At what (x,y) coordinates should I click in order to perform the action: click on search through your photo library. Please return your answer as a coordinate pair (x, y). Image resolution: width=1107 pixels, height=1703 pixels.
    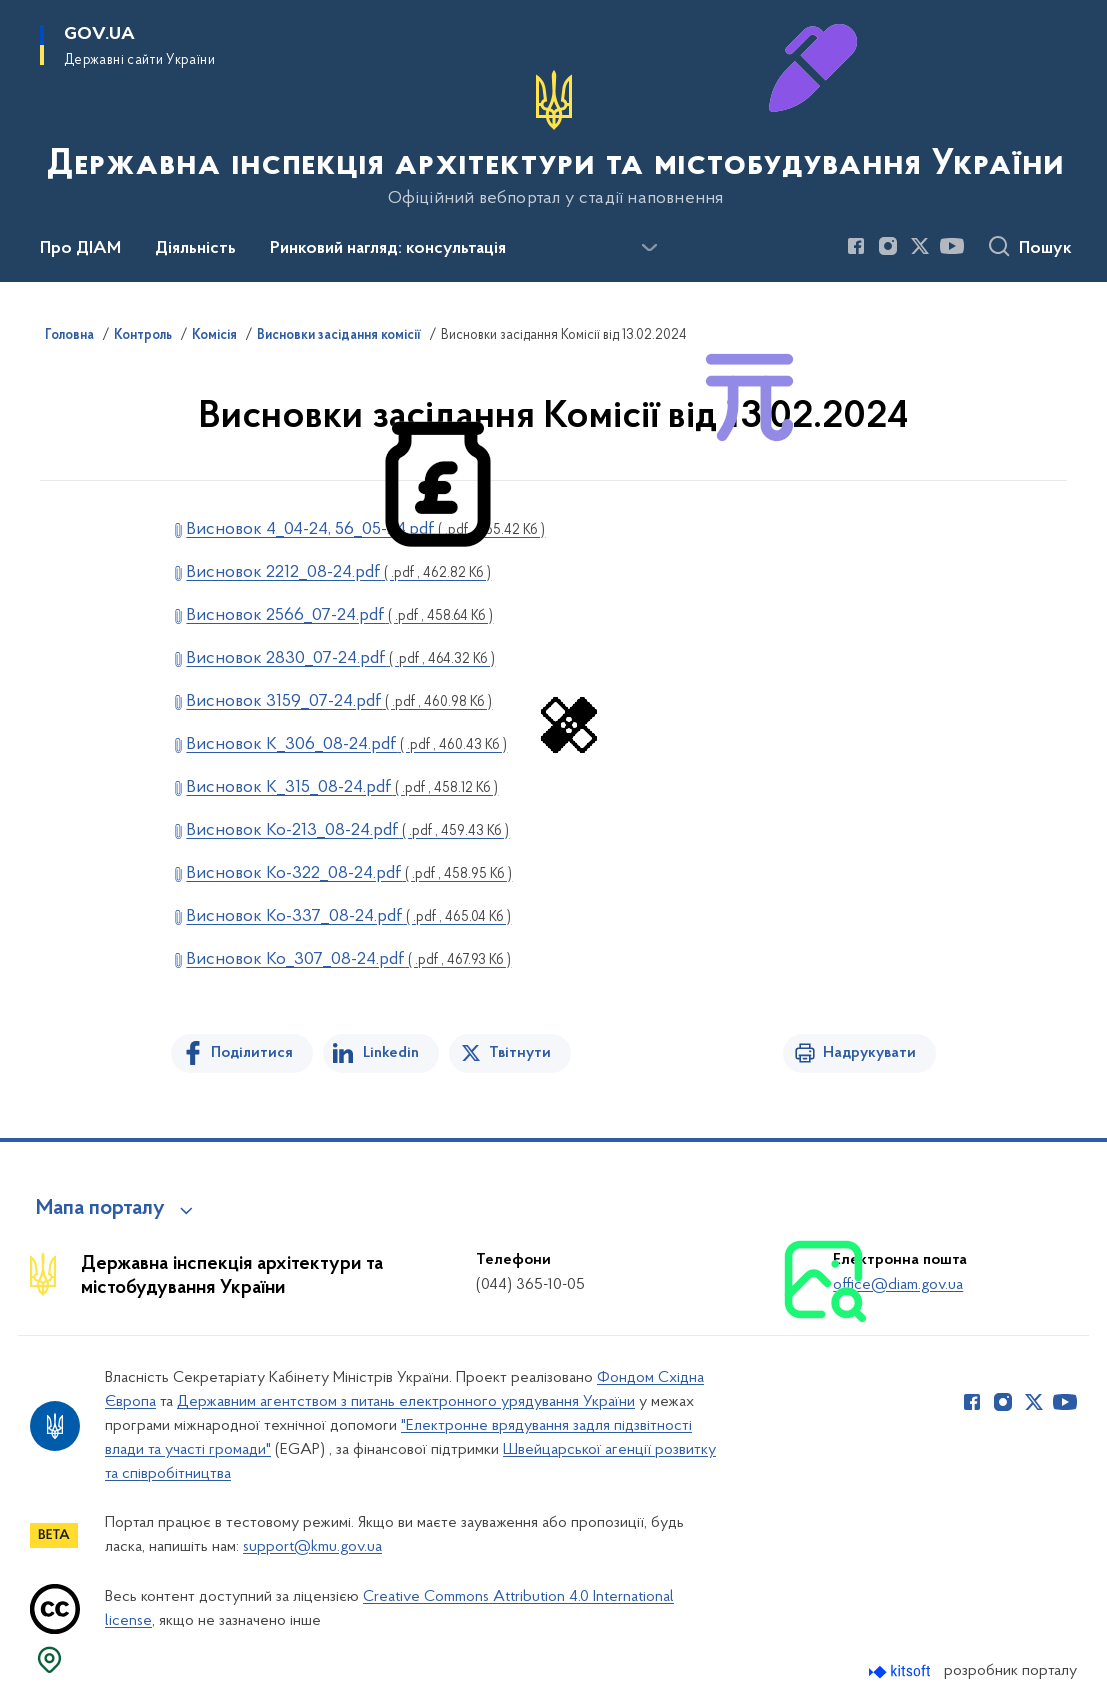
    Looking at the image, I should click on (823, 1279).